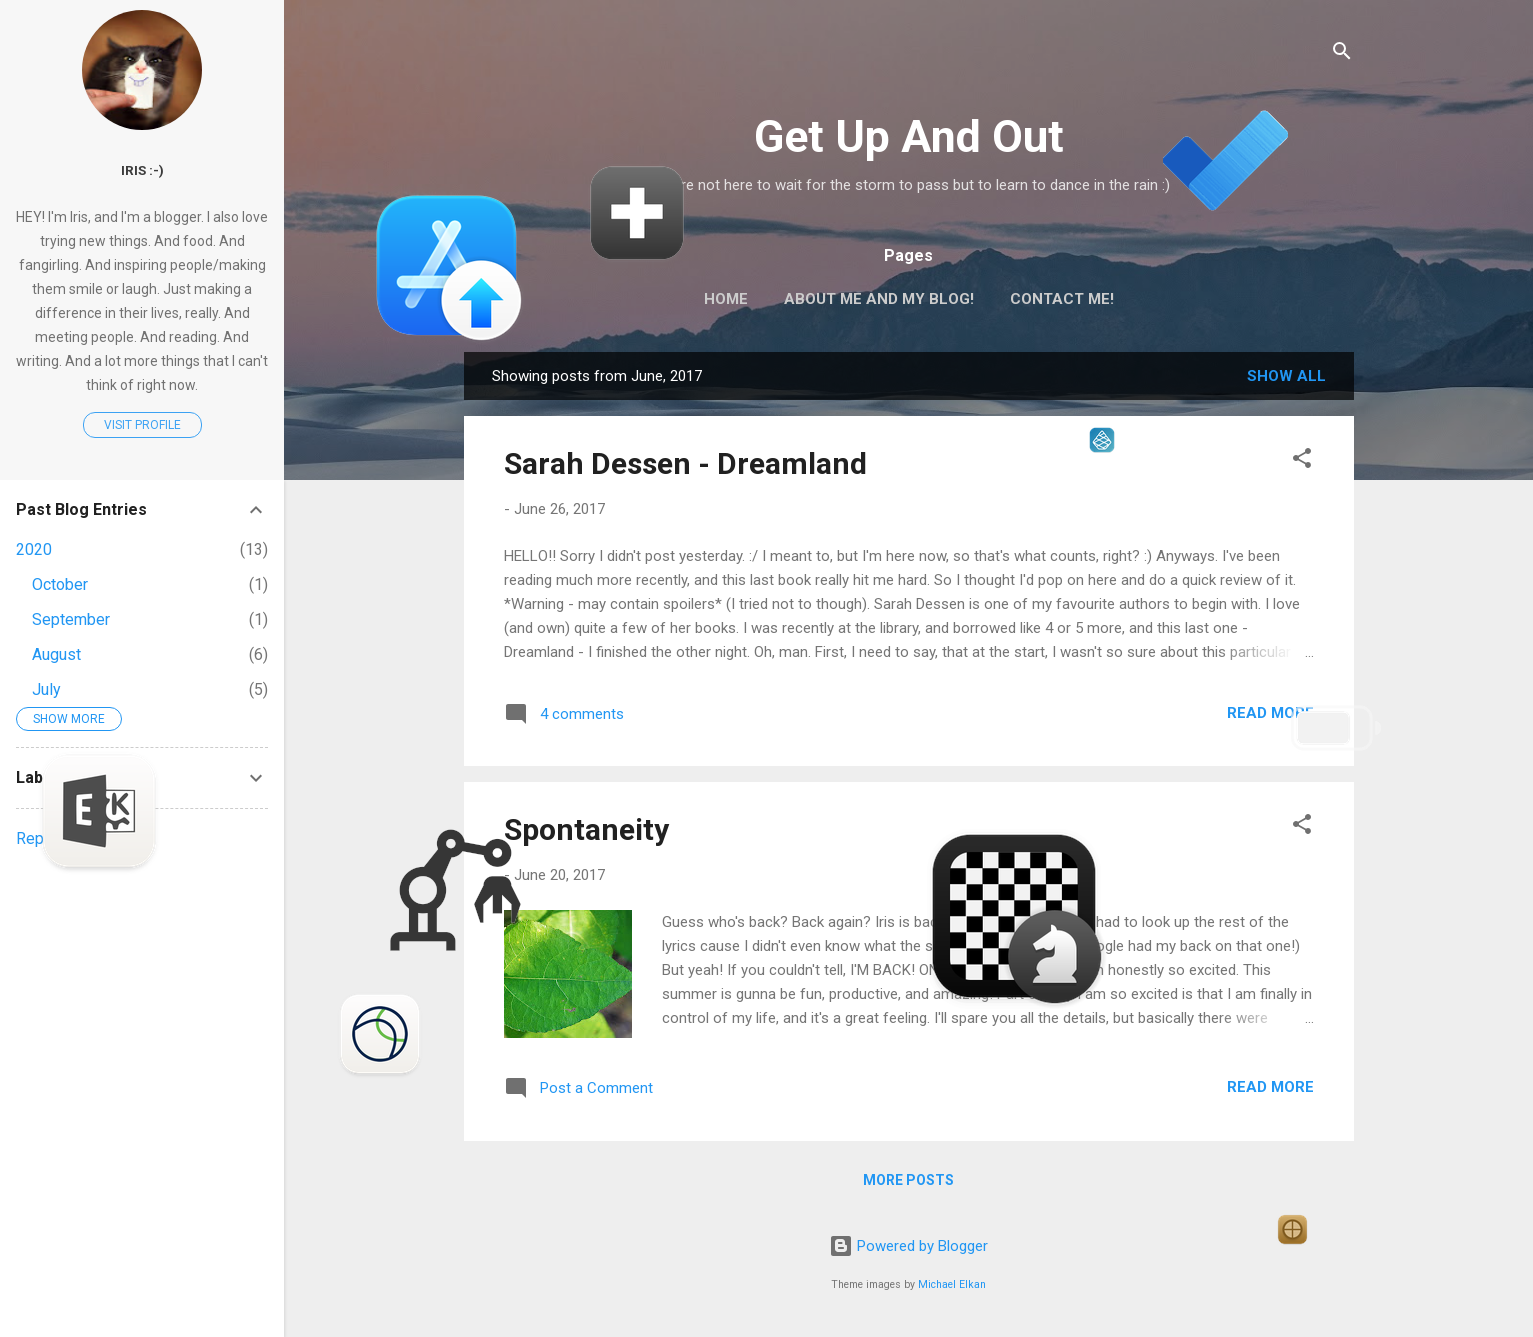  I want to click on open cisco anyconnect vpn client, so click(380, 1034).